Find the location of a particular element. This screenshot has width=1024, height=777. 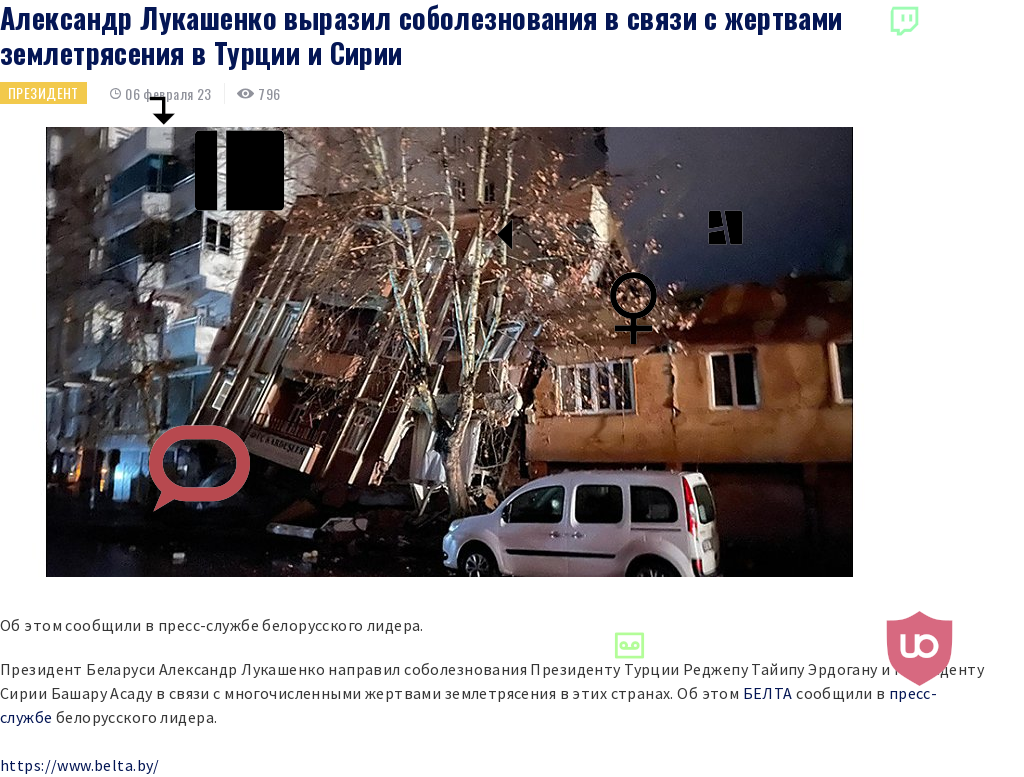

navigate to the previous item is located at coordinates (508, 234).